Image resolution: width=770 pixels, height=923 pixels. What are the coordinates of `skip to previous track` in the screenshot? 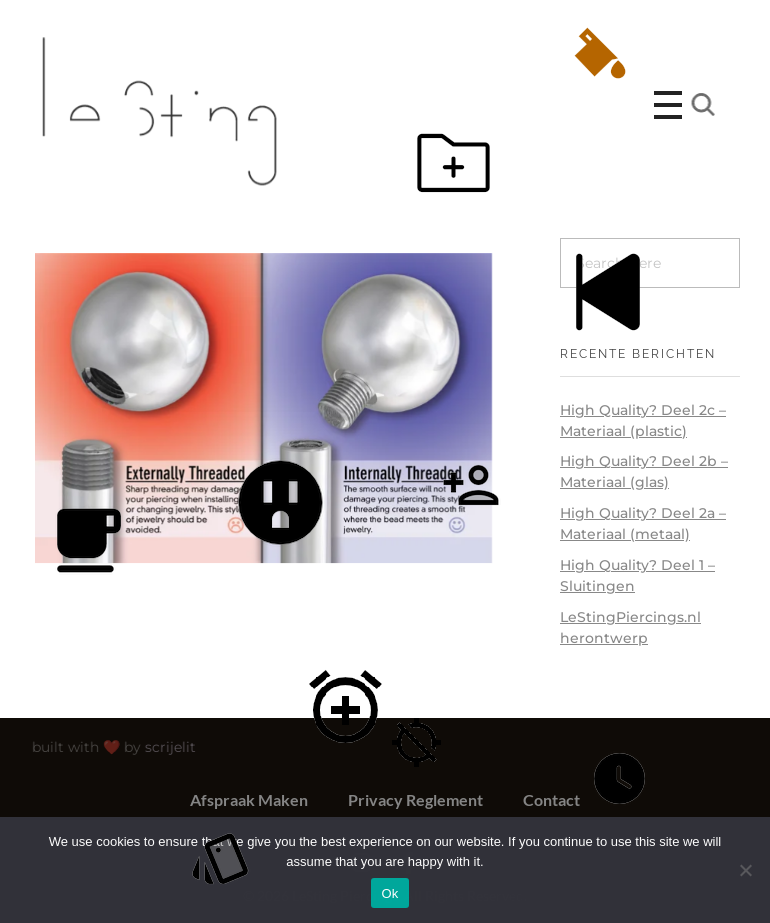 It's located at (608, 292).